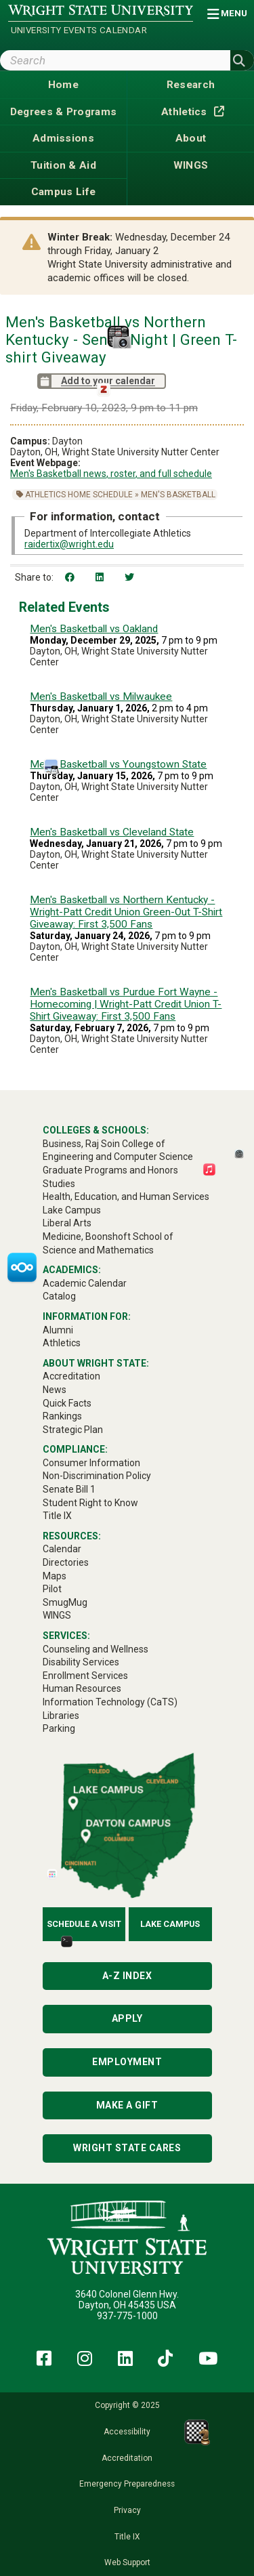 This screenshot has width=254, height=2576. Describe the element at coordinates (118, 336) in the screenshot. I see `open Image Capture to import photos from connected devices` at that location.